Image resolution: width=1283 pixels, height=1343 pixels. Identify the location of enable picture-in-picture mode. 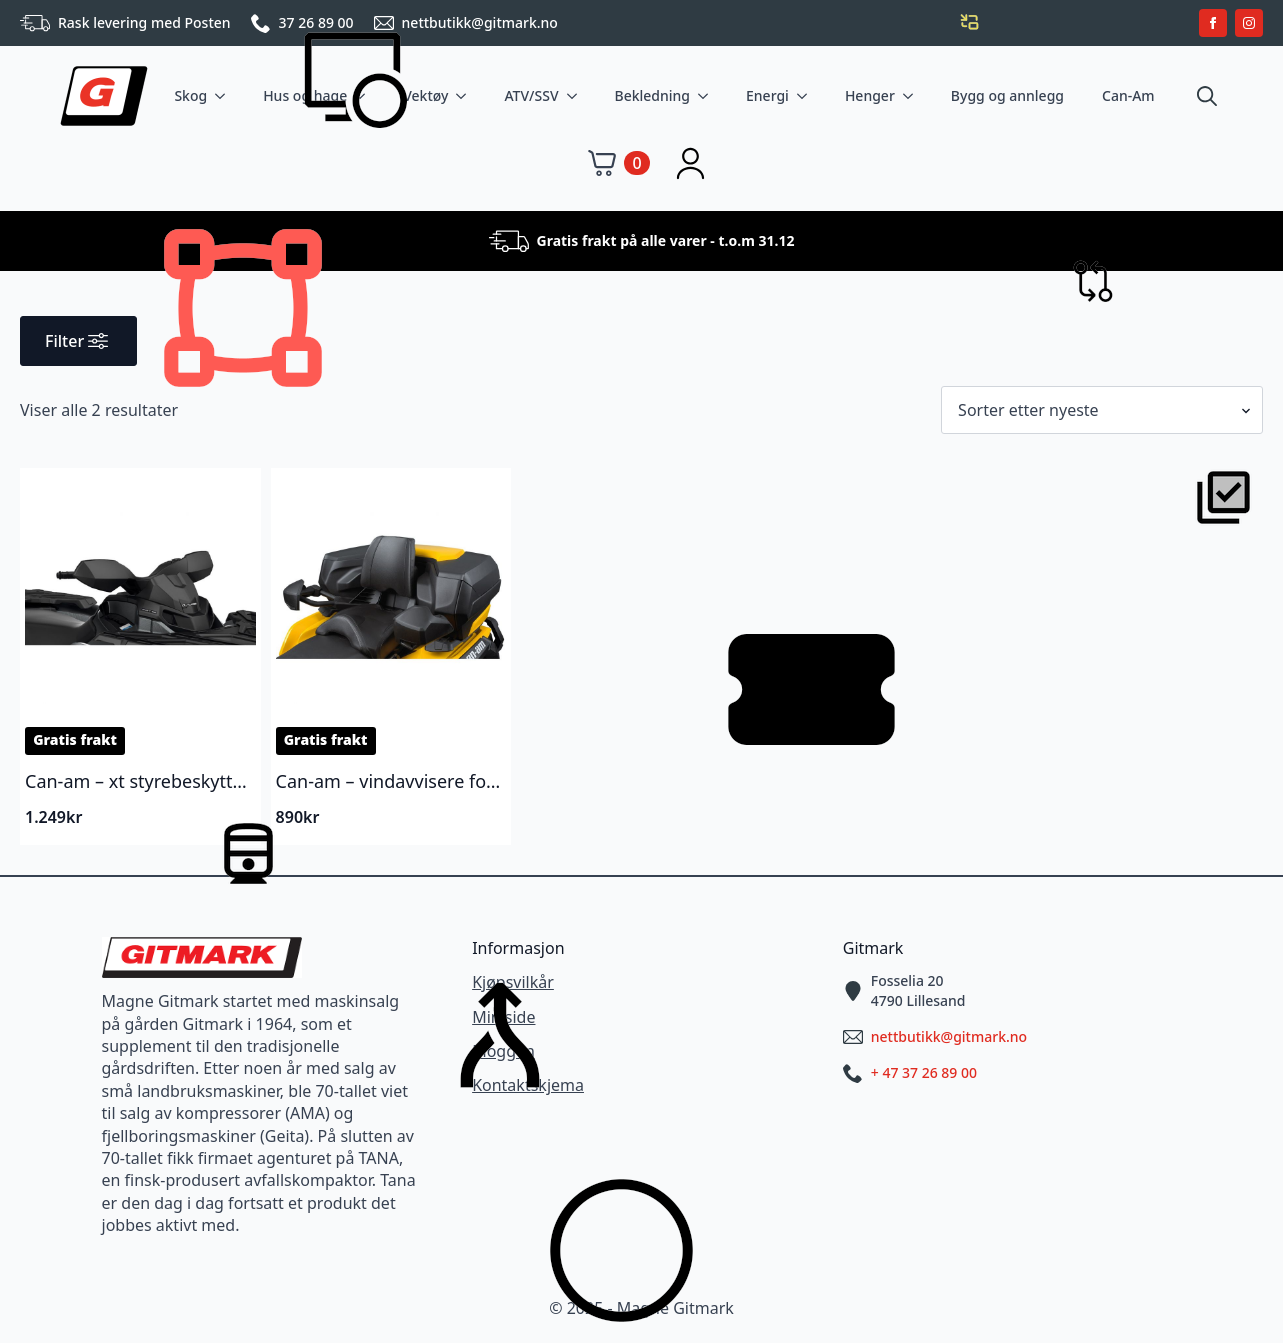
(969, 21).